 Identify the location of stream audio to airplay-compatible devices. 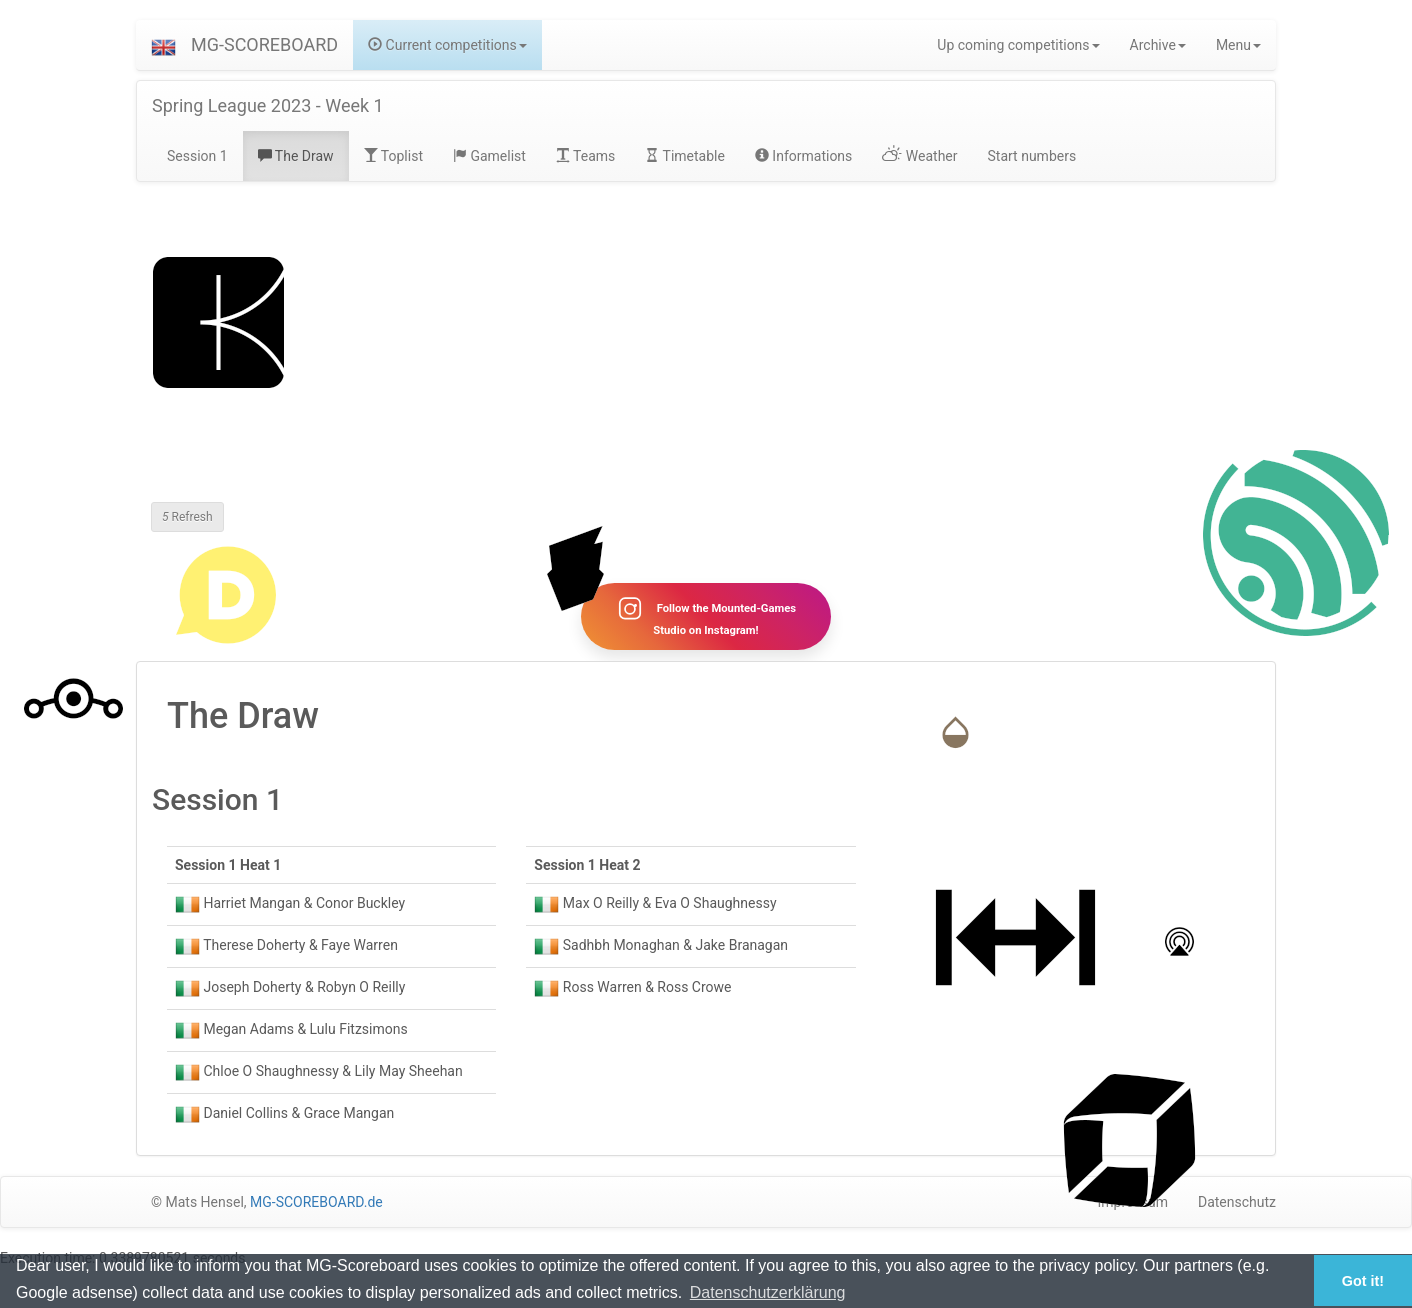
(1179, 941).